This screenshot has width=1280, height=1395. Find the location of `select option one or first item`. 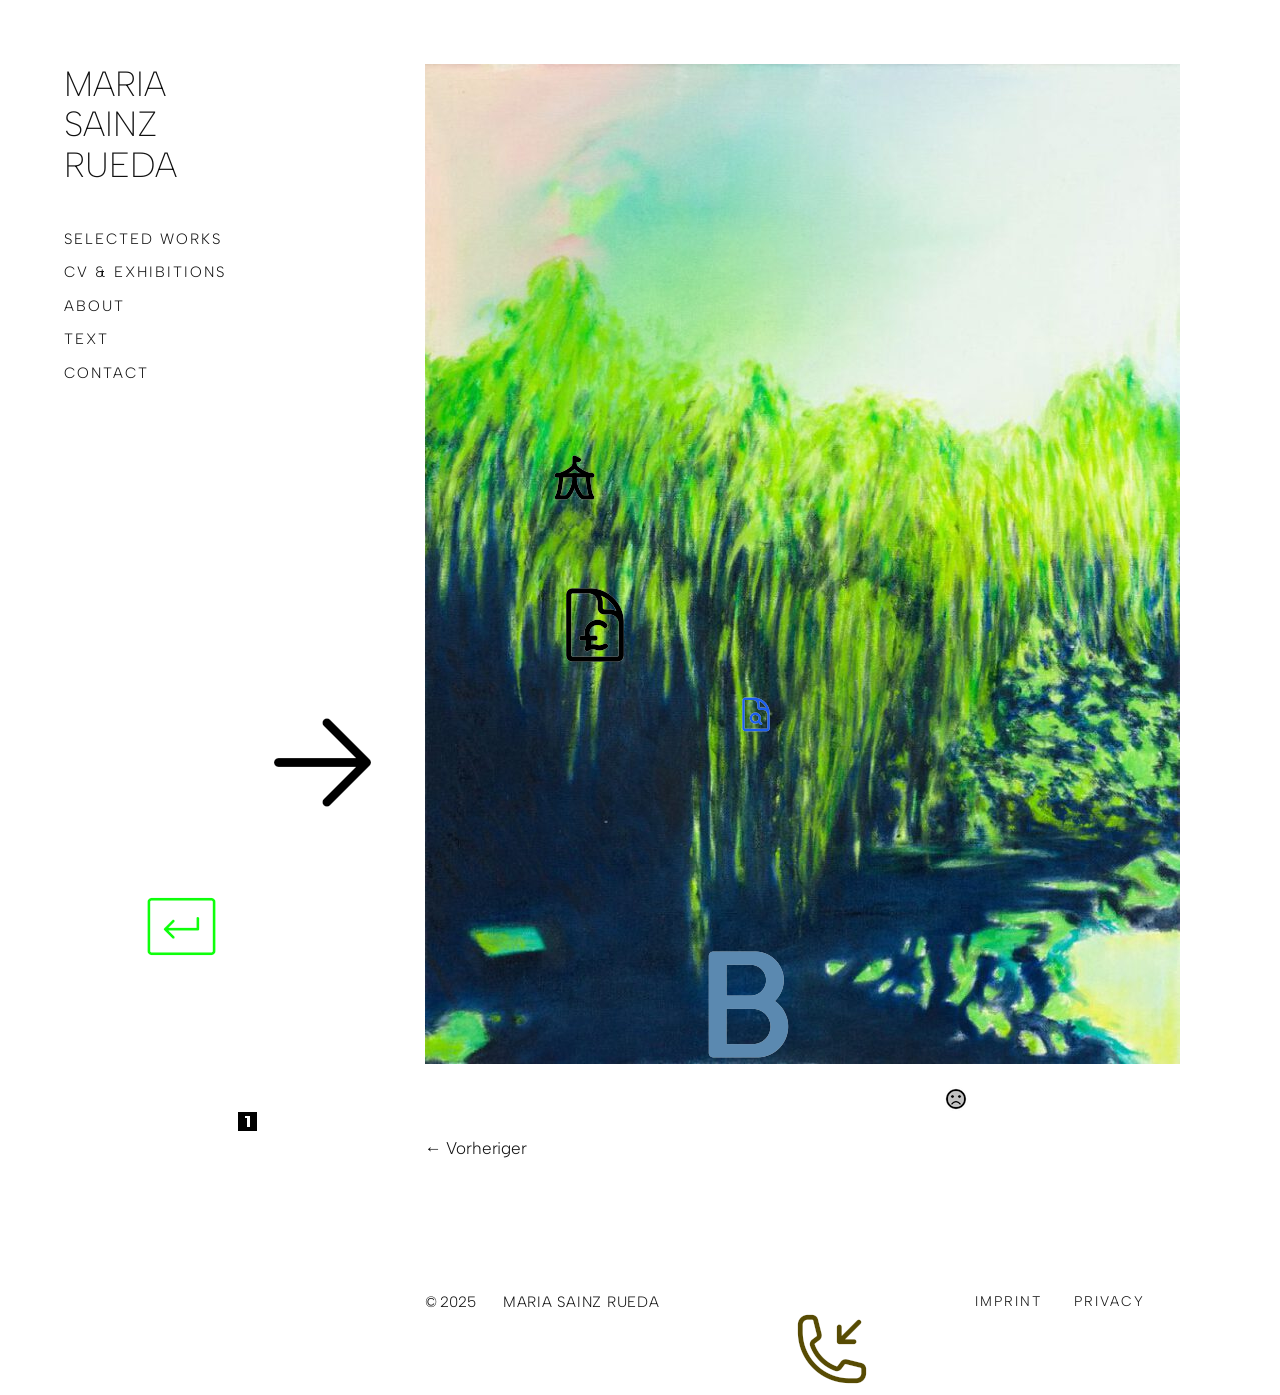

select option one or first item is located at coordinates (247, 1121).